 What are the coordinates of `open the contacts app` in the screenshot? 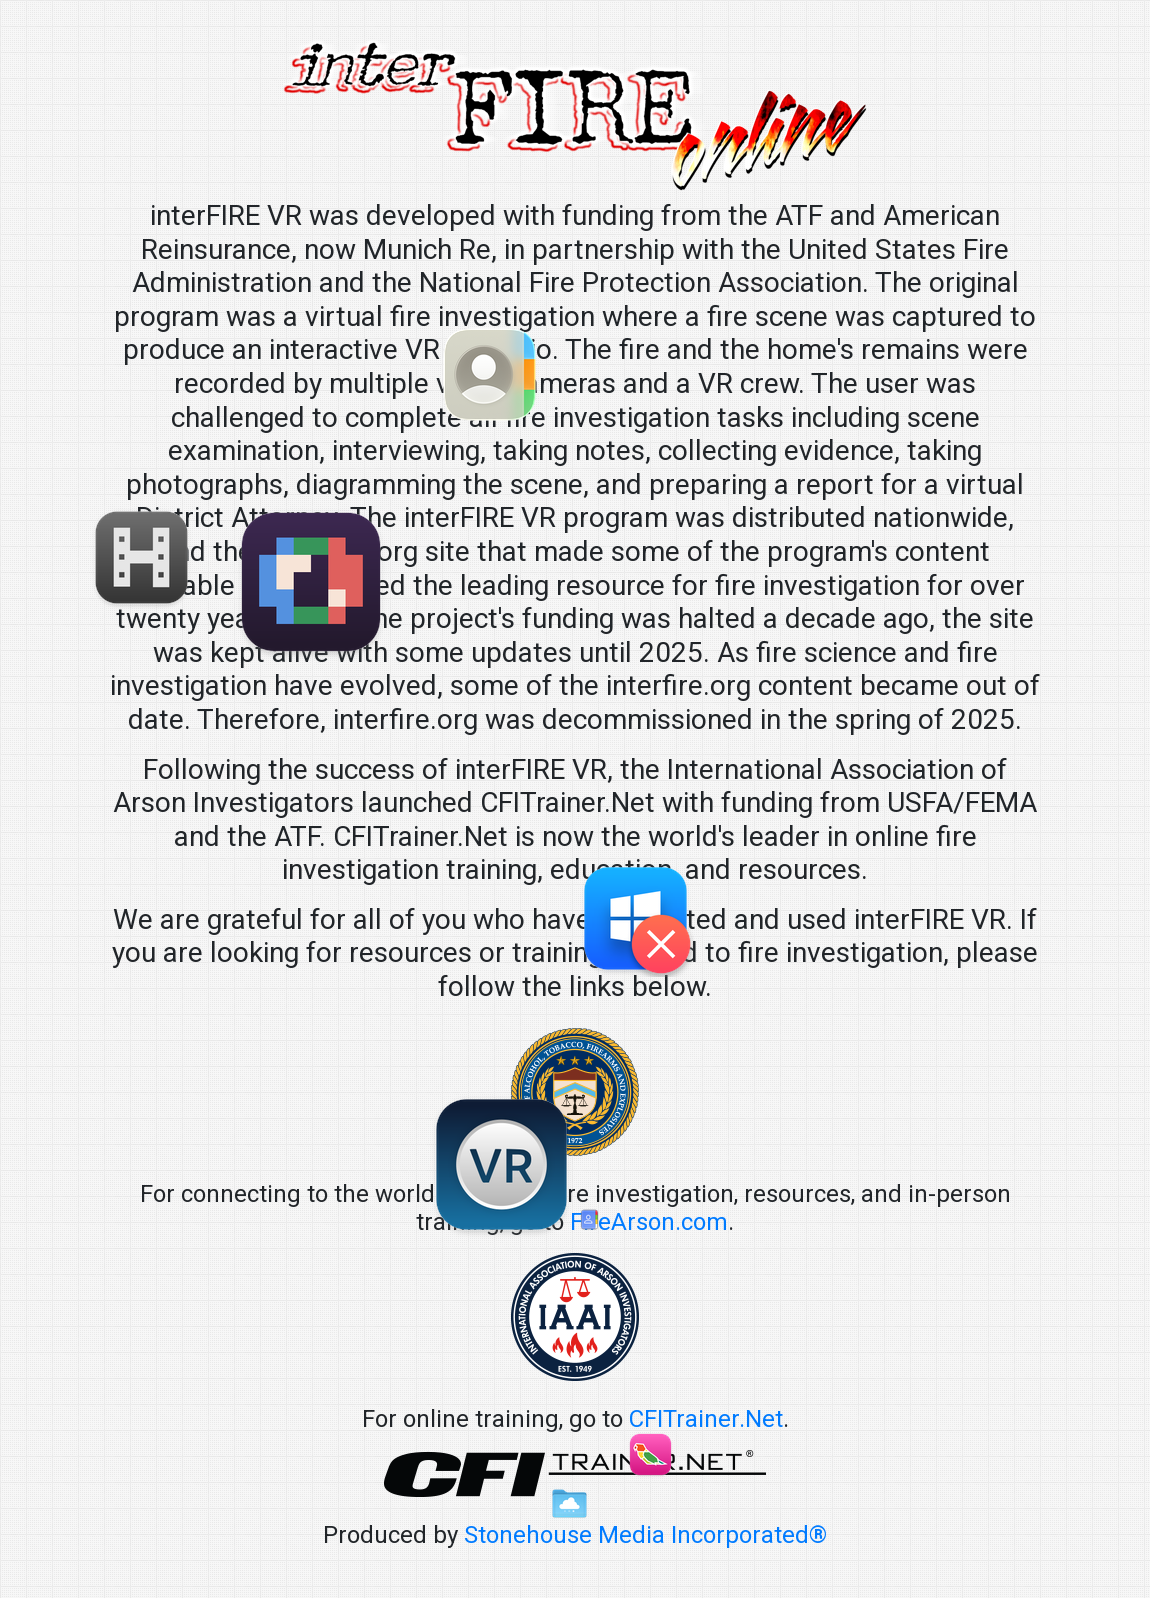 It's located at (489, 374).